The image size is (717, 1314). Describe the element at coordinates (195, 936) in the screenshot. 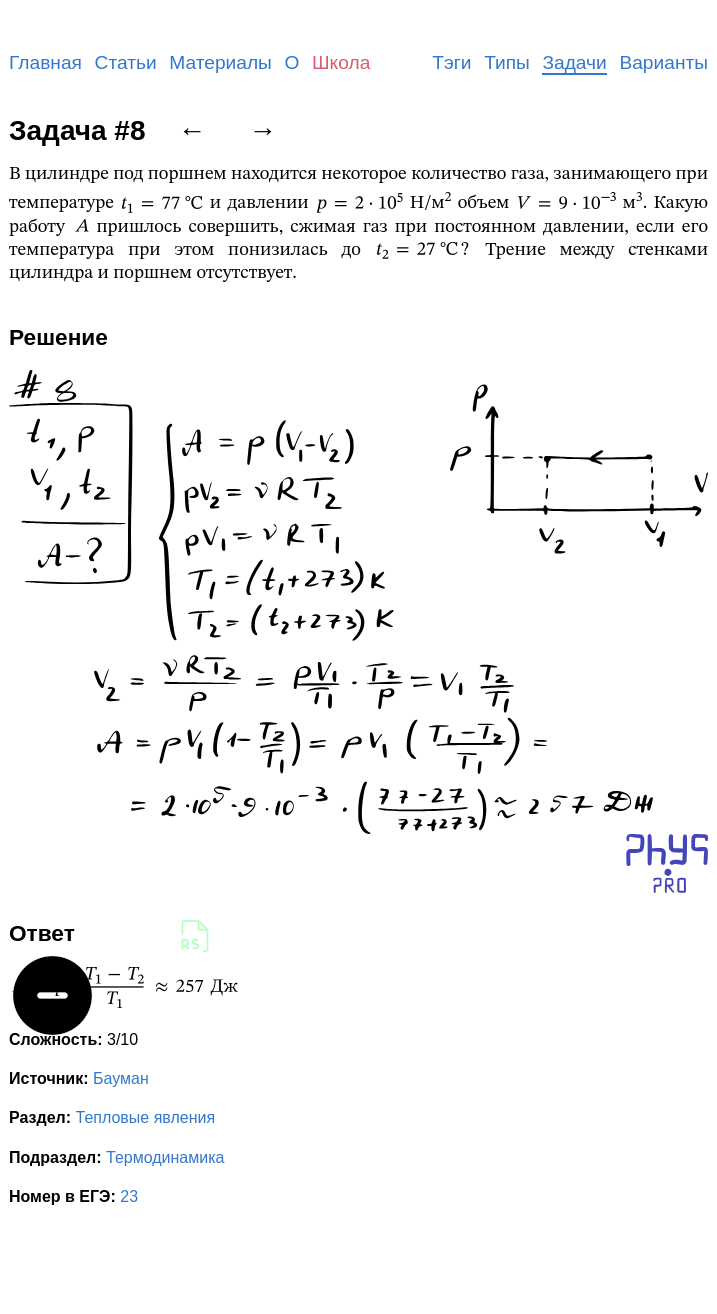

I see `a Rust source code file` at that location.